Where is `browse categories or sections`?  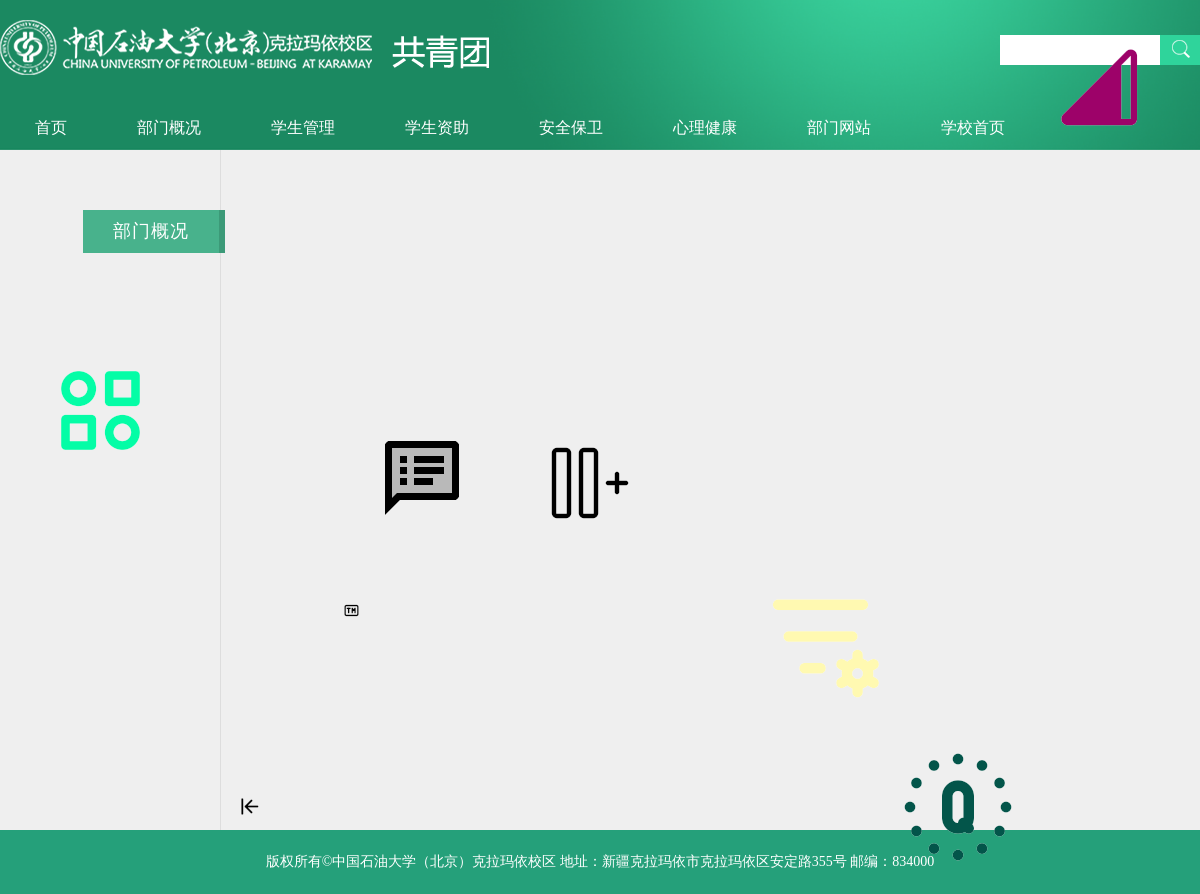 browse categories or sections is located at coordinates (100, 410).